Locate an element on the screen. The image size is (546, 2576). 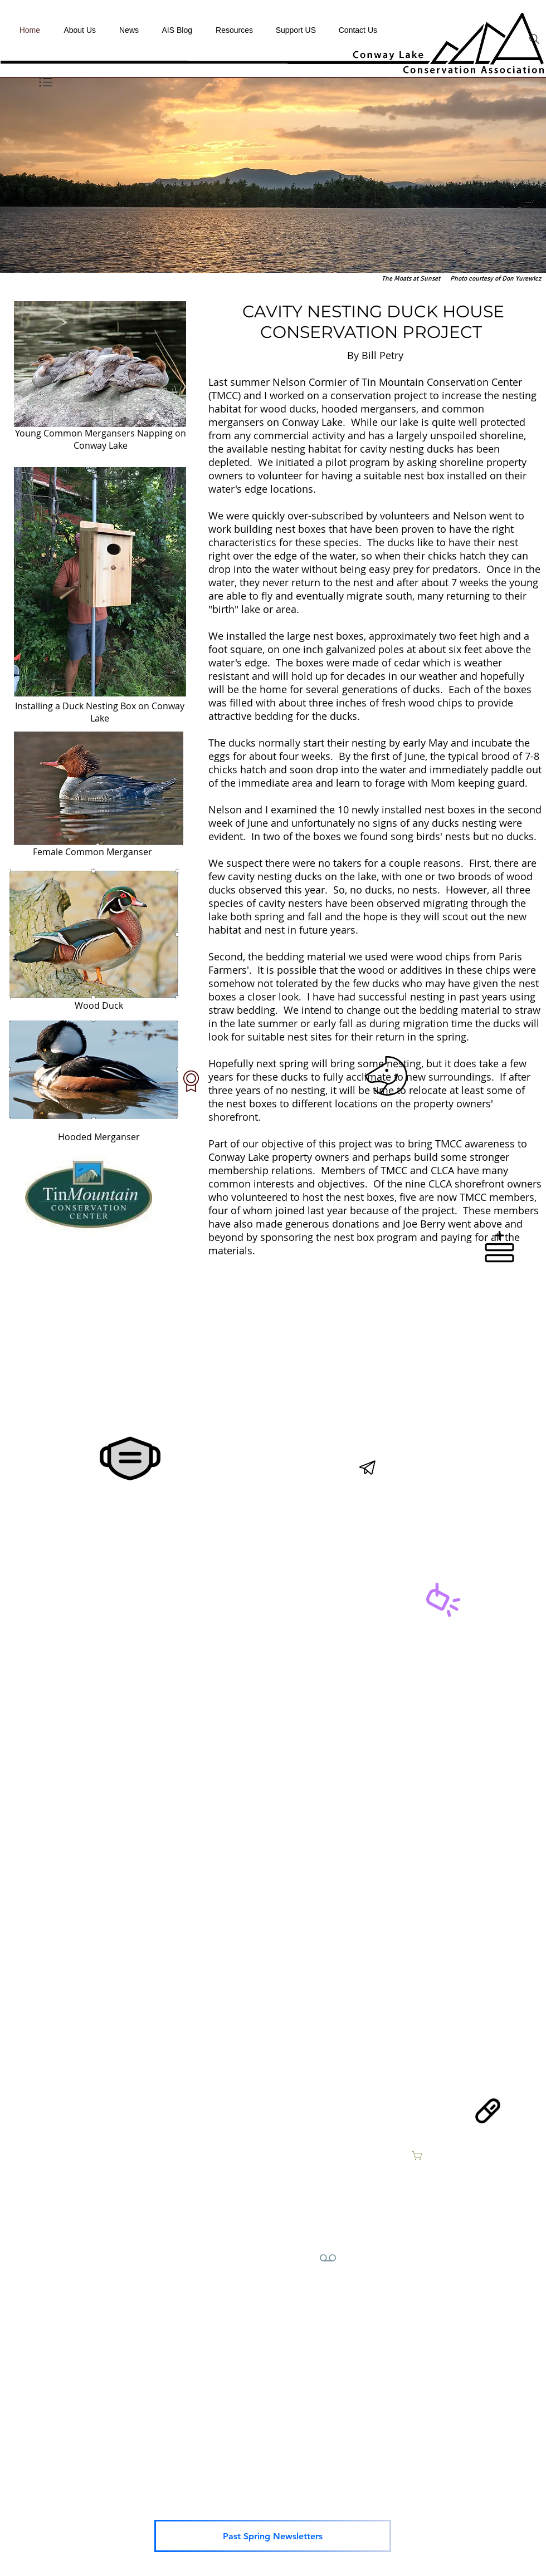
view achievements or awards is located at coordinates (191, 1081).